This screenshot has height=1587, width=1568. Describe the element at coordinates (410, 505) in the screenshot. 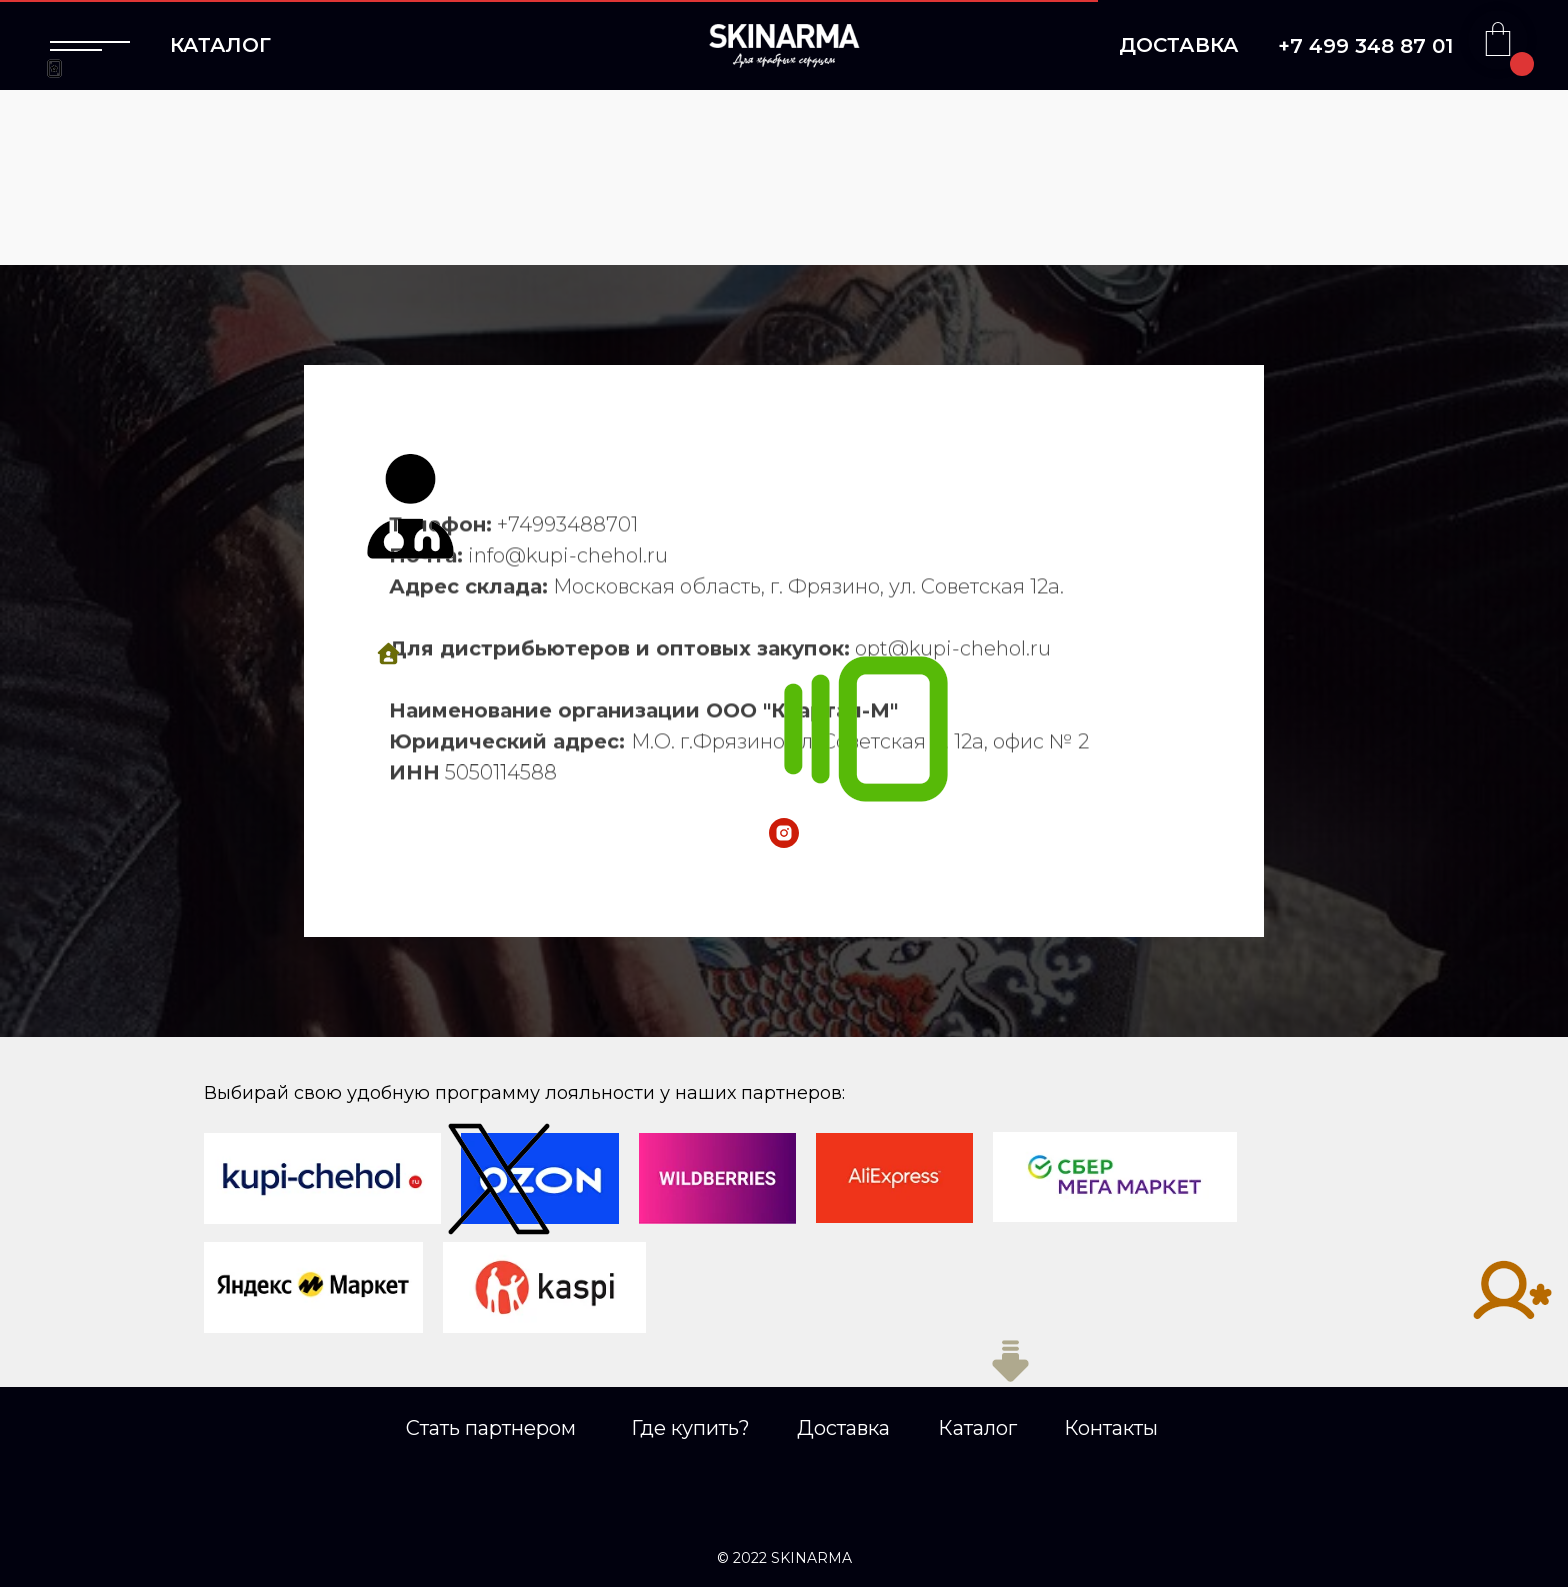

I see `view doctor or medical professional profile` at that location.